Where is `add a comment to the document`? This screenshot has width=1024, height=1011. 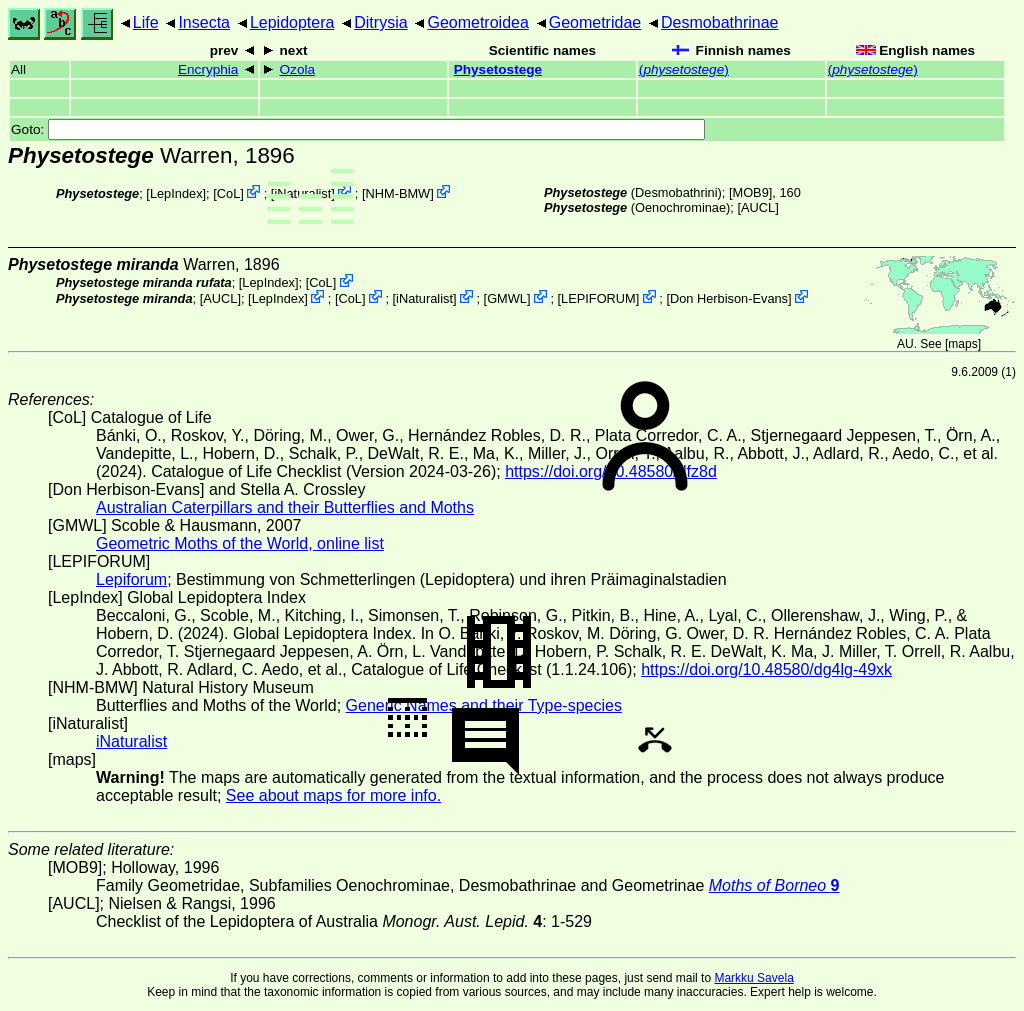
add a comment to the document is located at coordinates (485, 741).